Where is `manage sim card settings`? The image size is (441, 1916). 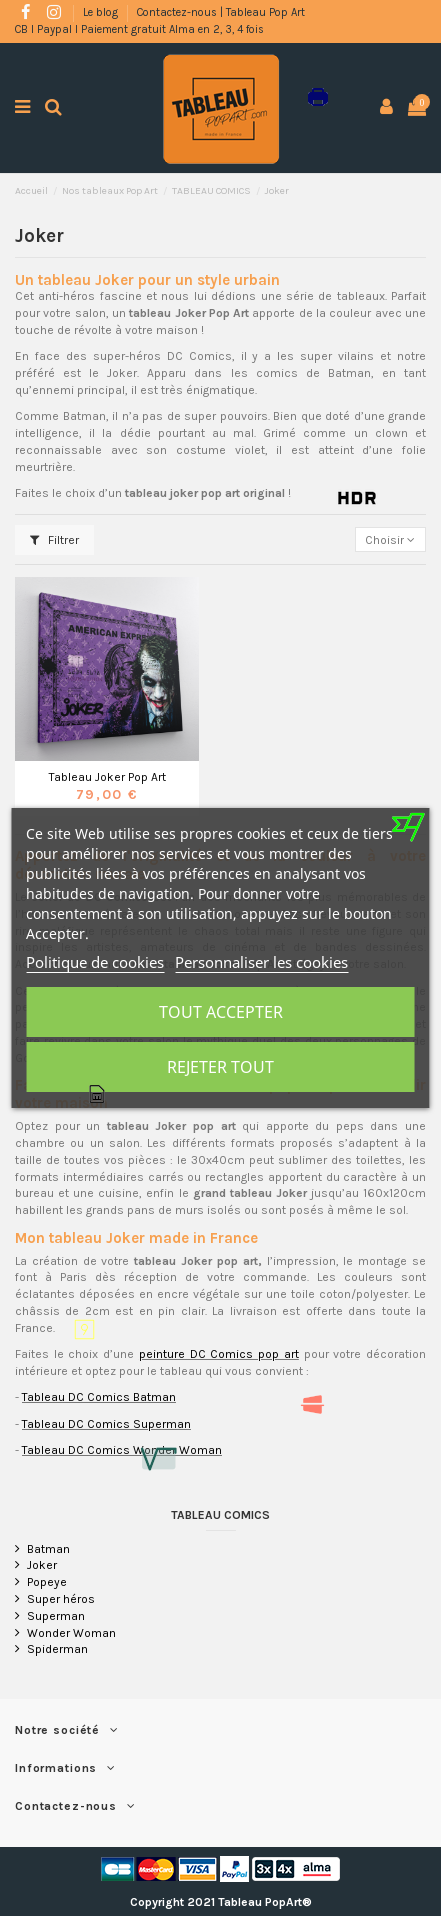 manage sim card settings is located at coordinates (97, 1094).